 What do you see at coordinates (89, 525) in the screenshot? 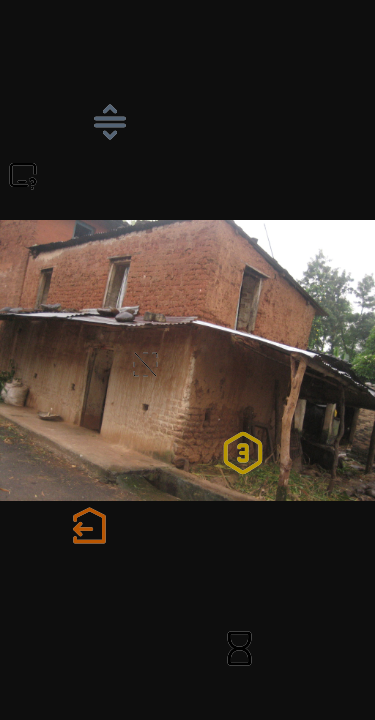
I see `transfer data out of home storage` at bounding box center [89, 525].